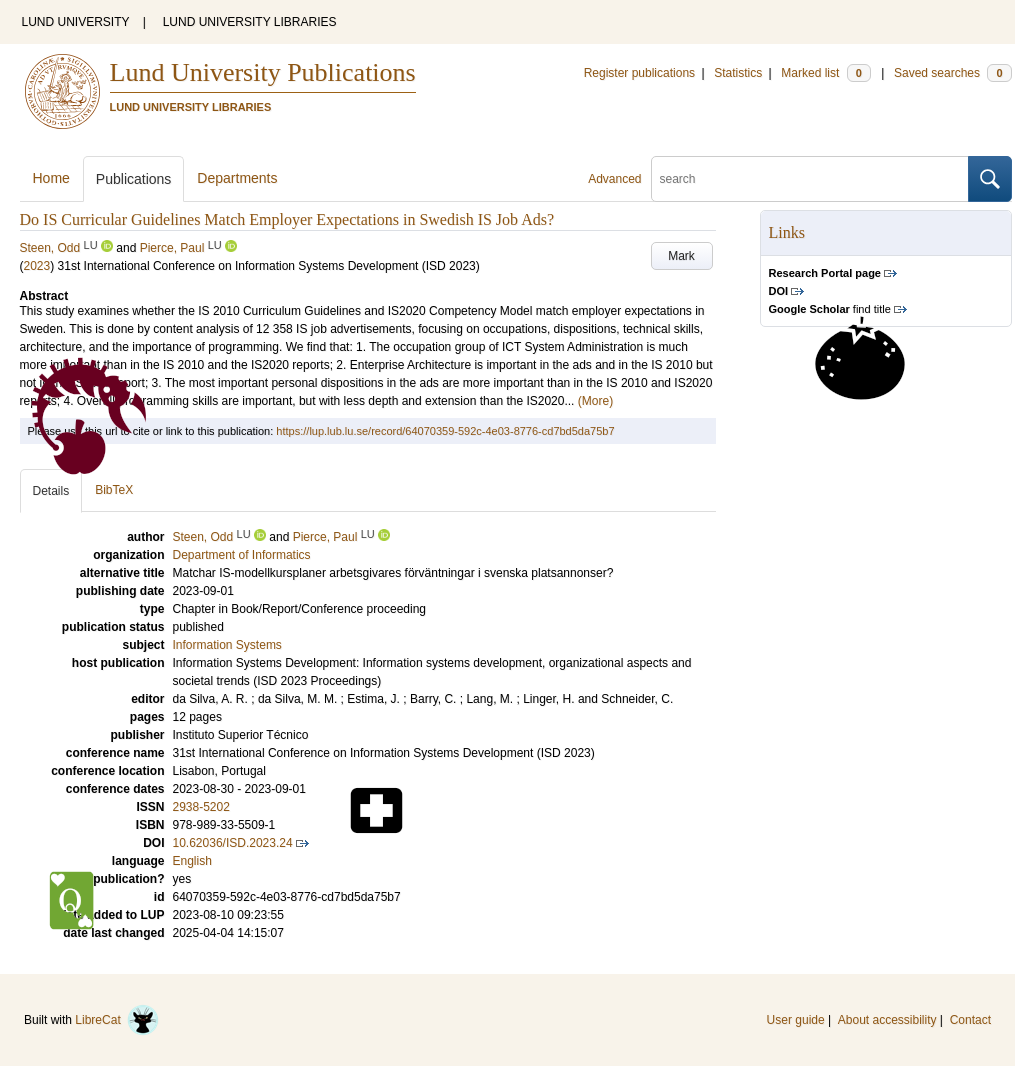 The width and height of the screenshot is (1015, 1066). Describe the element at coordinates (71, 900) in the screenshot. I see `queen of hearts playing card` at that location.